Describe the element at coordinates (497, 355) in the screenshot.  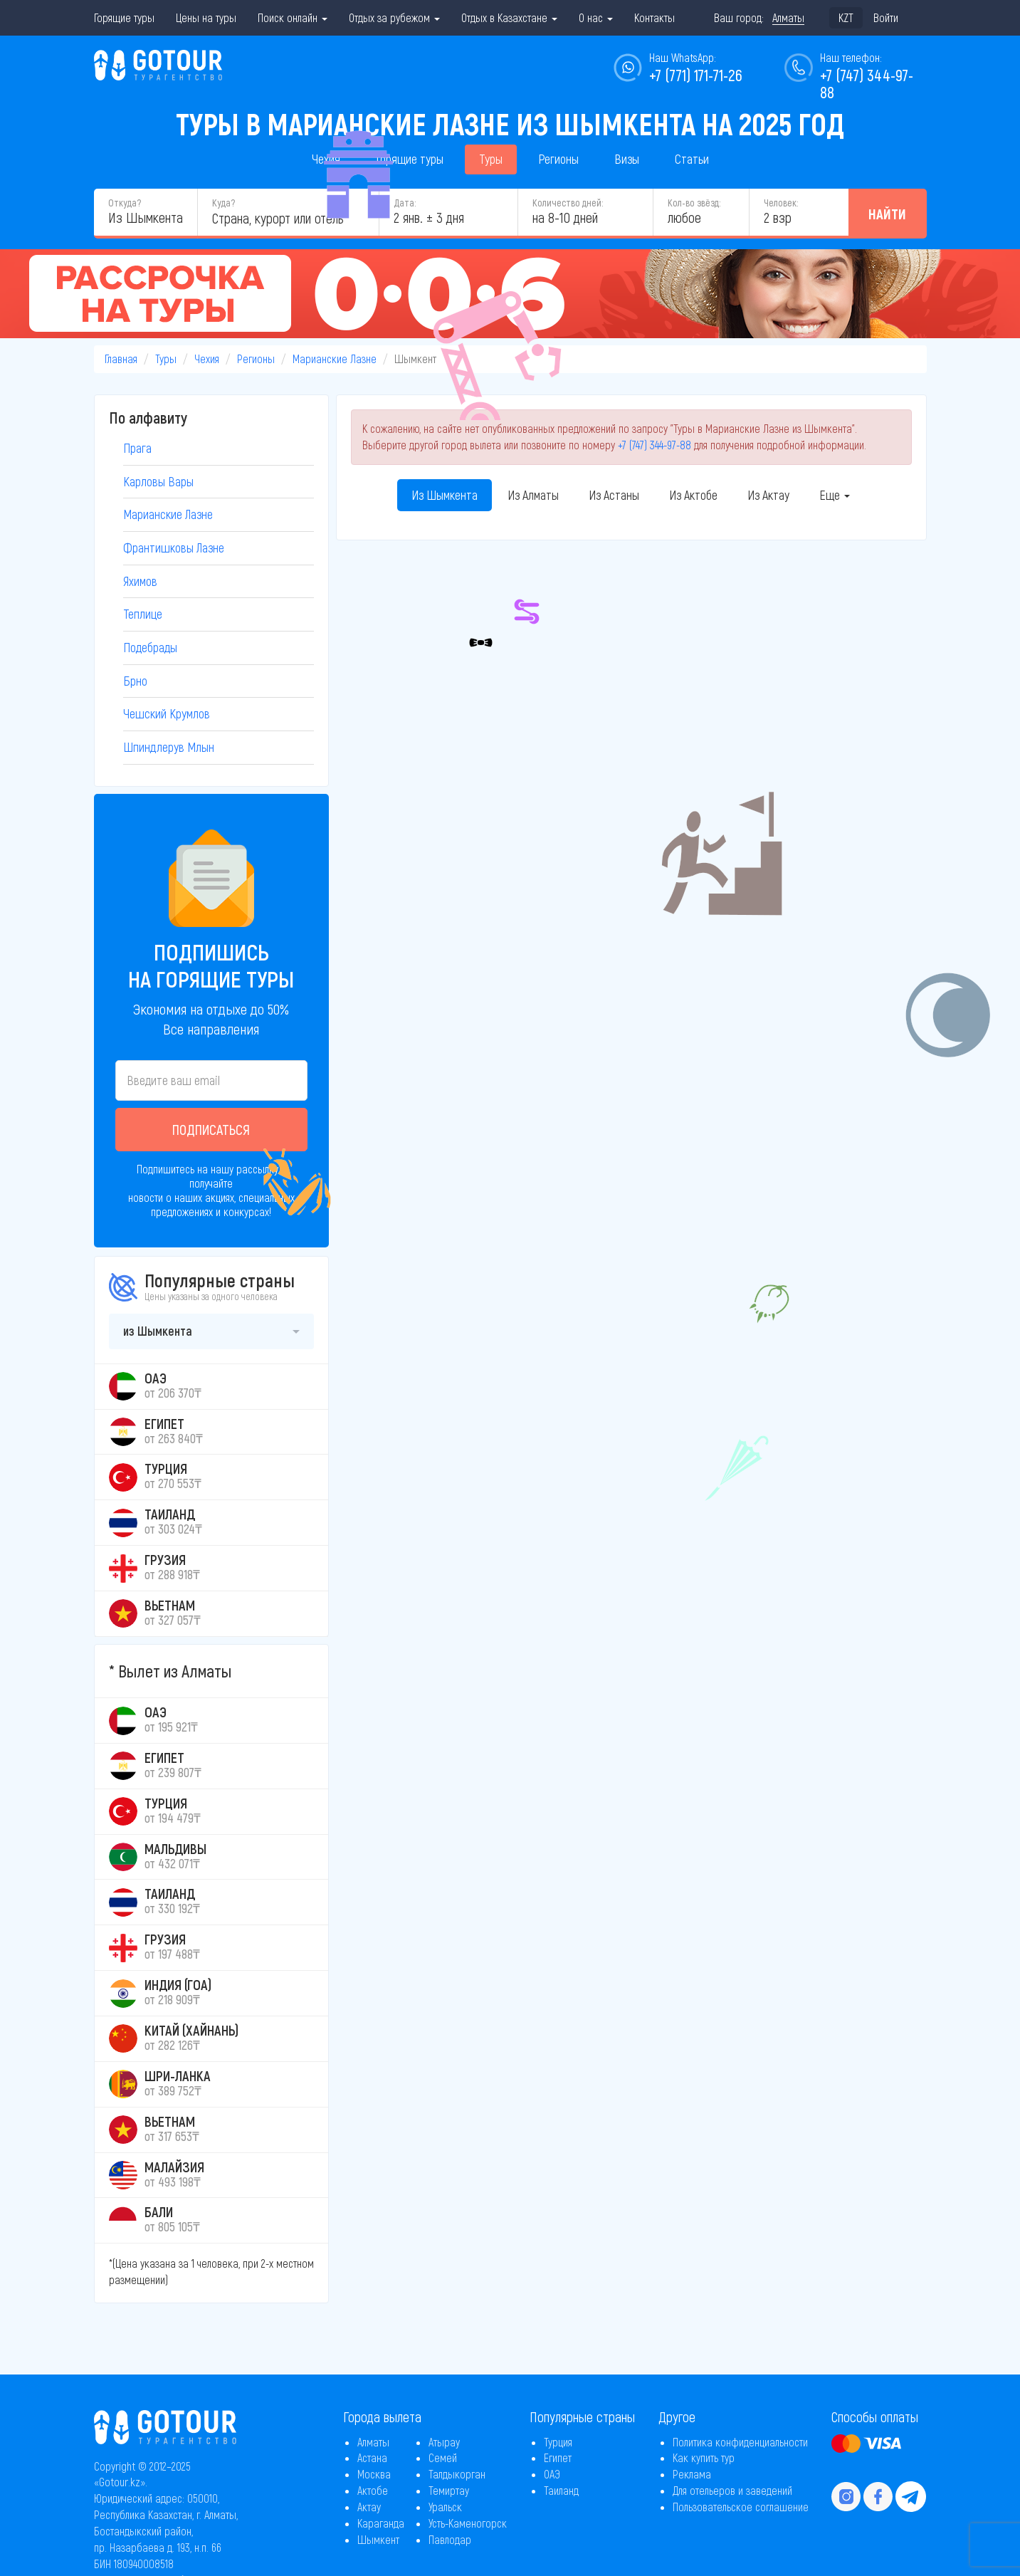
I see `access cargo or shipping management features` at that location.